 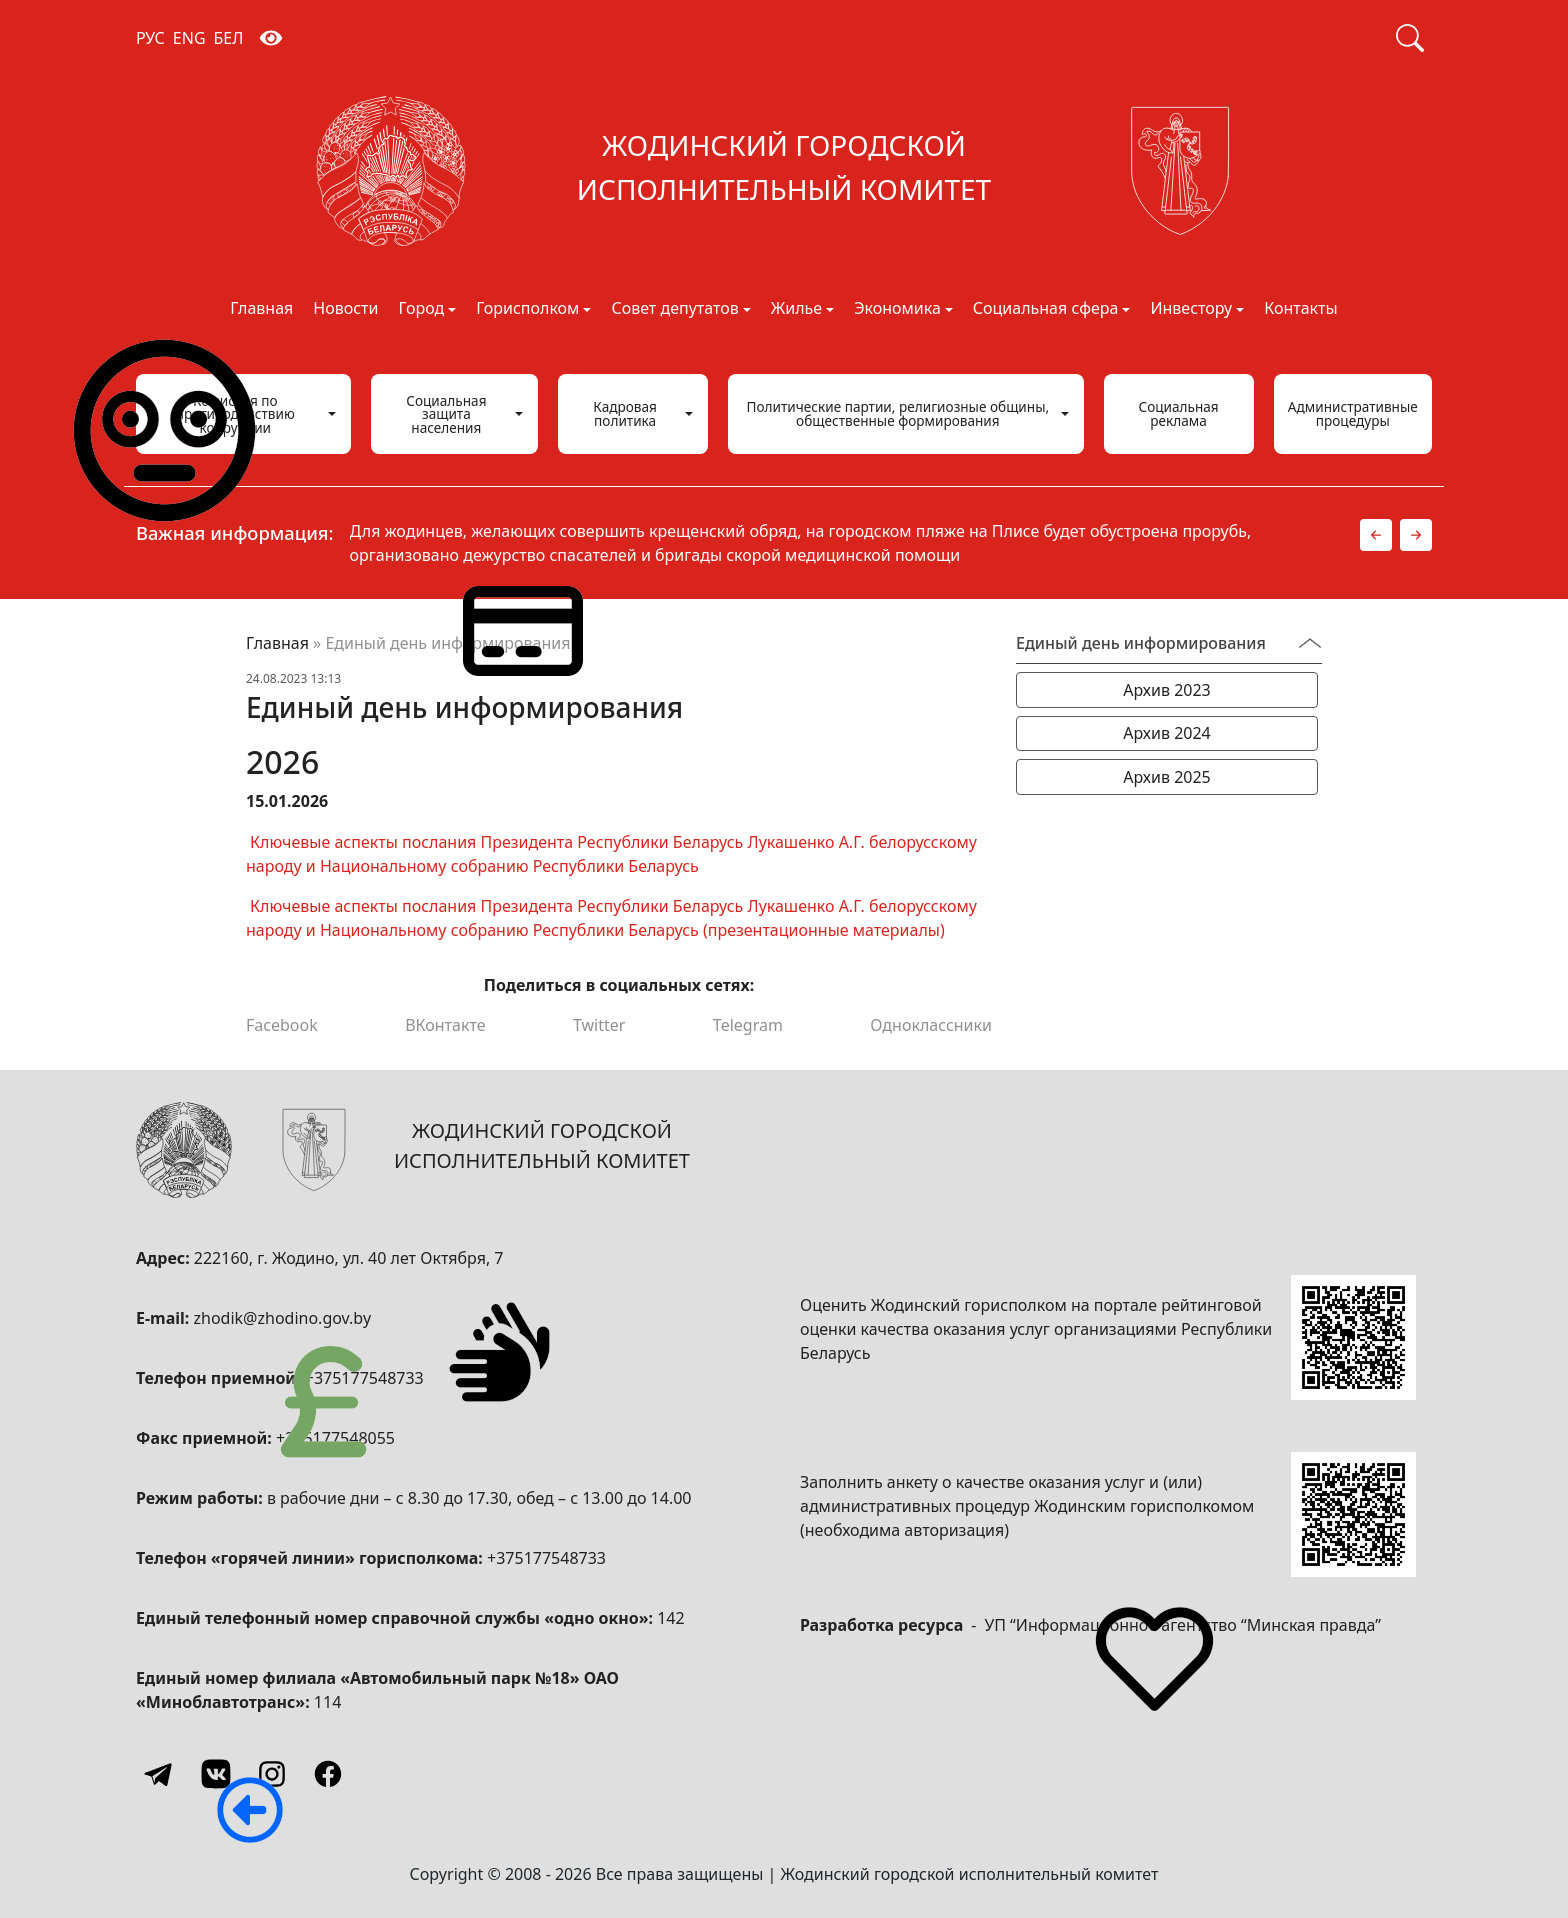 What do you see at coordinates (164, 430) in the screenshot?
I see `flushed or surprised emoji reaction` at bounding box center [164, 430].